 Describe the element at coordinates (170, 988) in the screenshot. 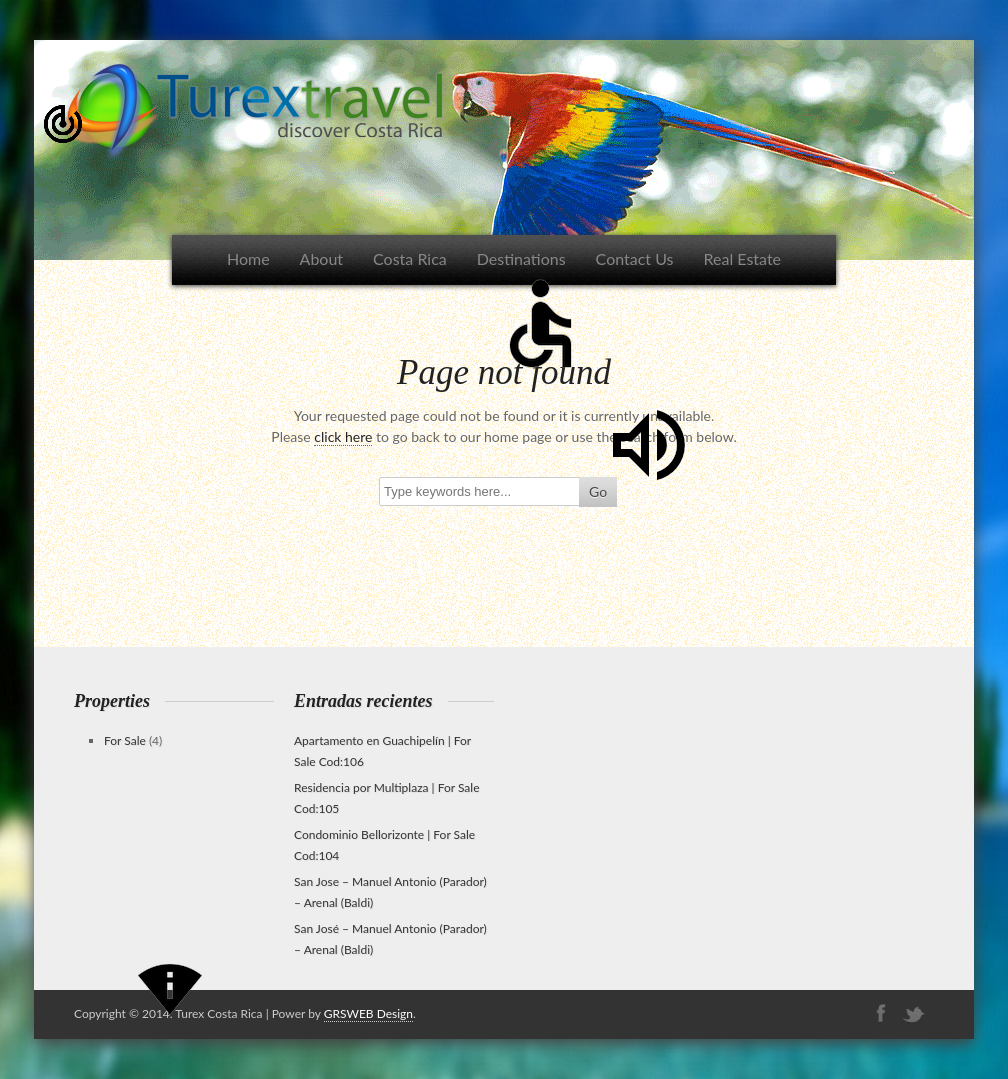

I see `view wifi network information` at that location.